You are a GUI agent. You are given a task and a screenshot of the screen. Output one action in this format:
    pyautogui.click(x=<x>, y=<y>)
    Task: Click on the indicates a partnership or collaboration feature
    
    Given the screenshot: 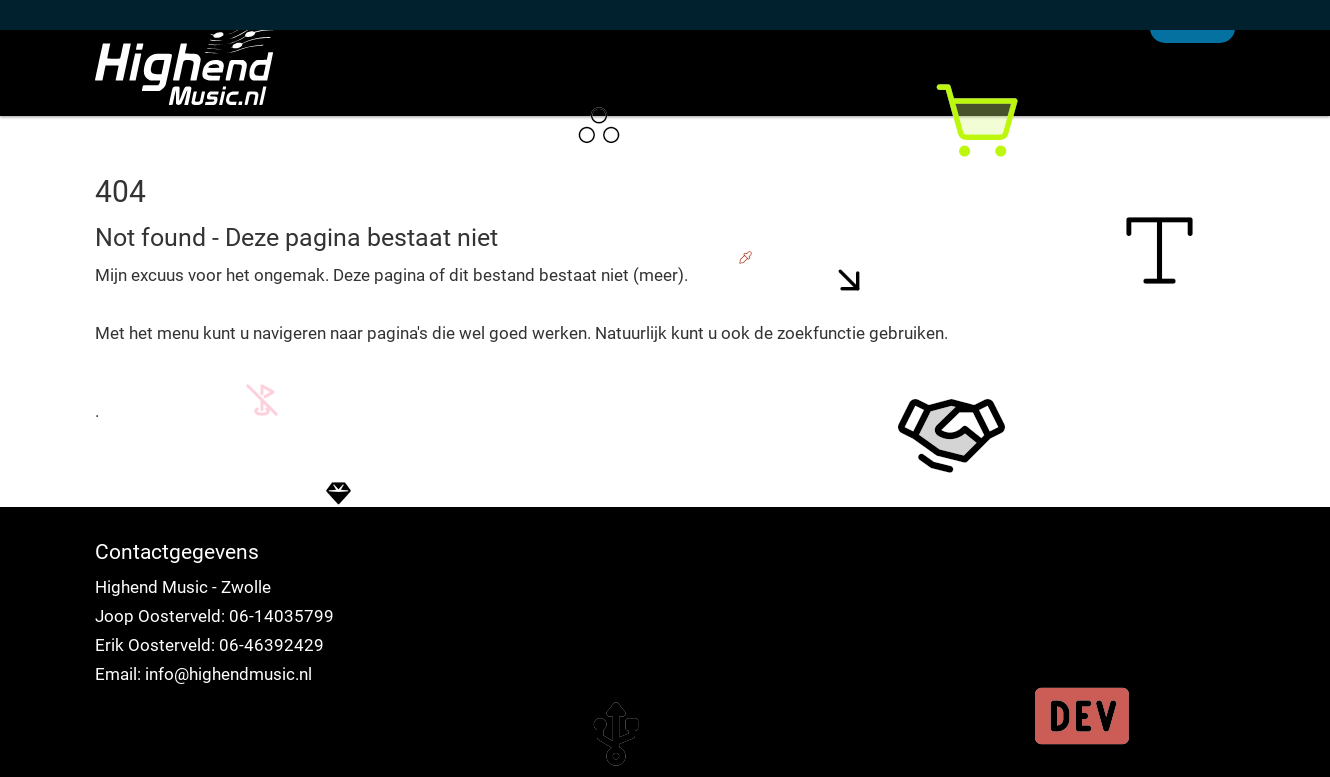 What is the action you would take?
    pyautogui.click(x=951, y=432)
    